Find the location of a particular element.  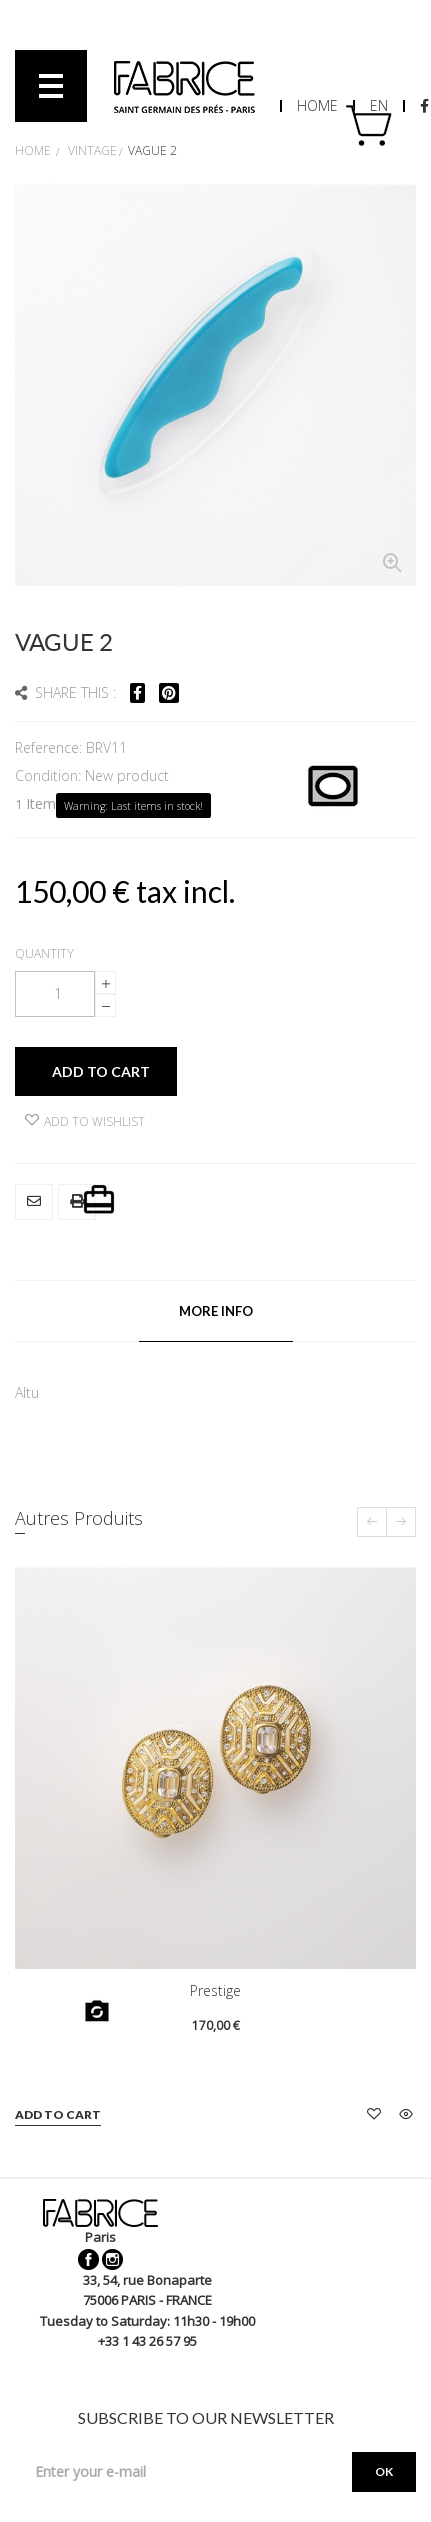

access travel documents or itinerary is located at coordinates (99, 1200).